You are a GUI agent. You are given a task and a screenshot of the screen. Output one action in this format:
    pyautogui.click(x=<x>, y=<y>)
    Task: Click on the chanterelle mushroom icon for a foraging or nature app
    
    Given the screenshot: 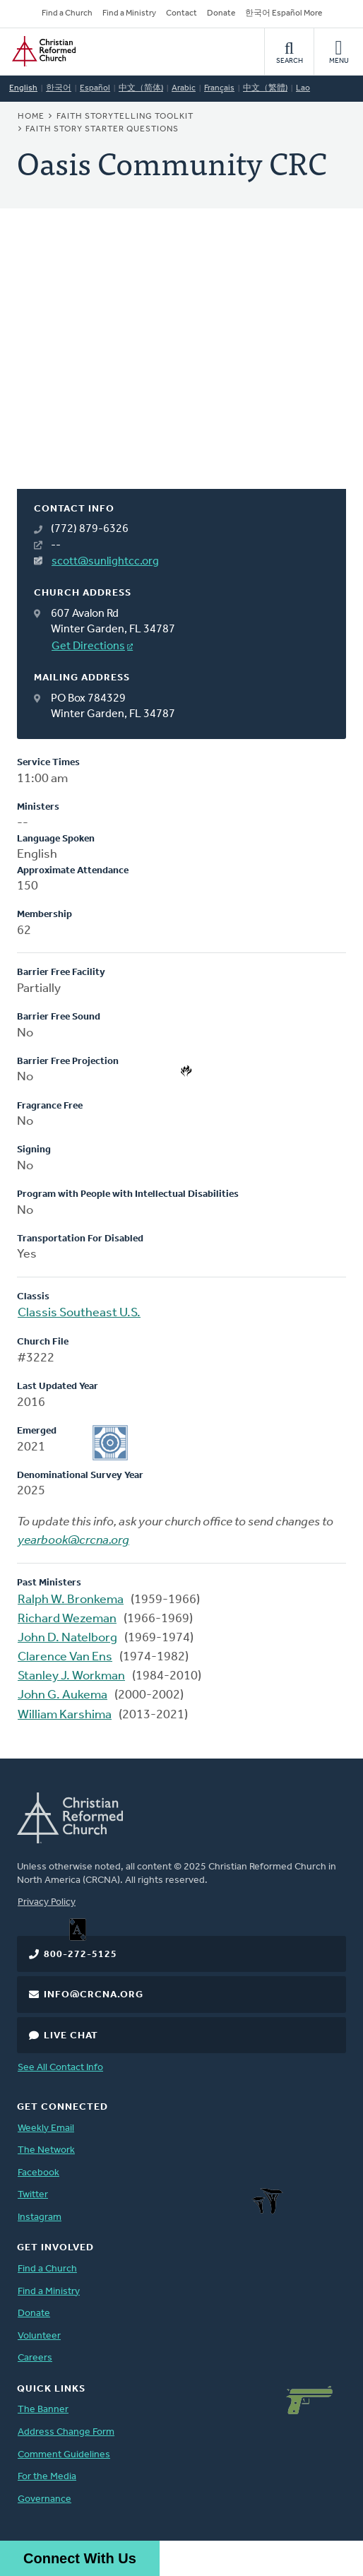 What is the action you would take?
    pyautogui.click(x=267, y=2201)
    